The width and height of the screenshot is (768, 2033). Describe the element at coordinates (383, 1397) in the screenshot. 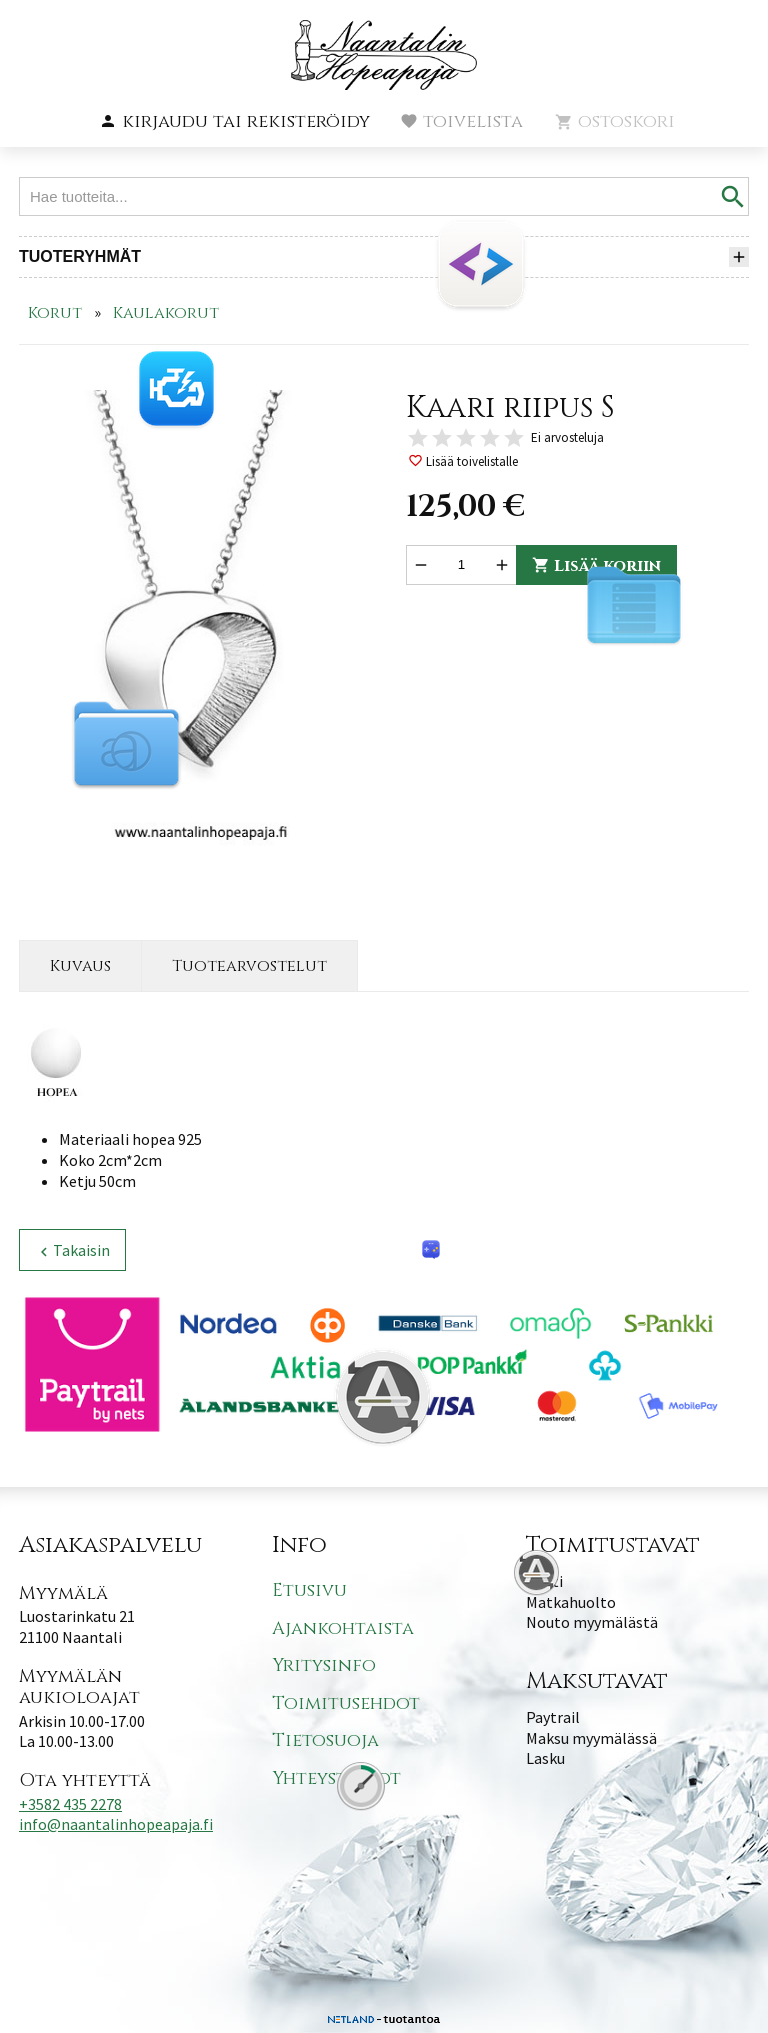

I see `check for and install software updates` at that location.